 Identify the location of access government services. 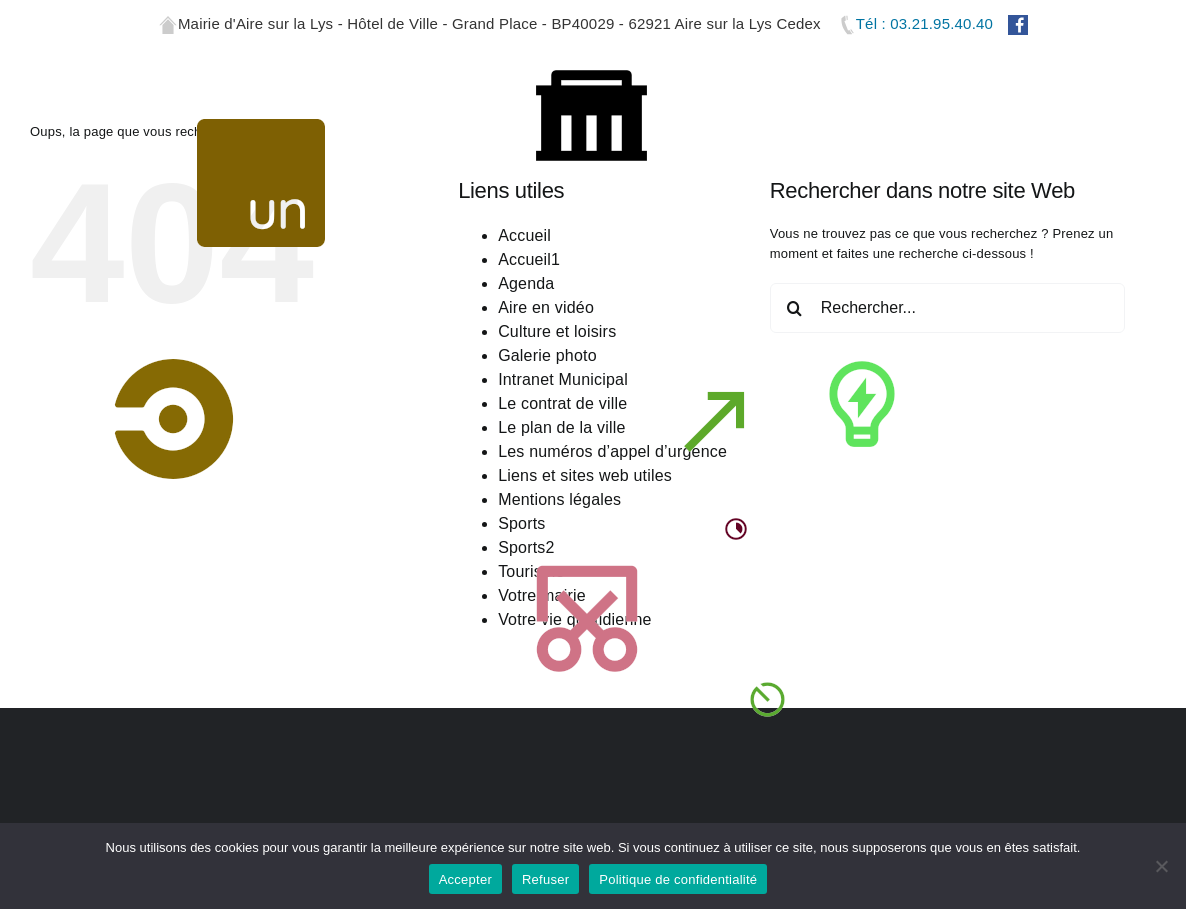
(591, 115).